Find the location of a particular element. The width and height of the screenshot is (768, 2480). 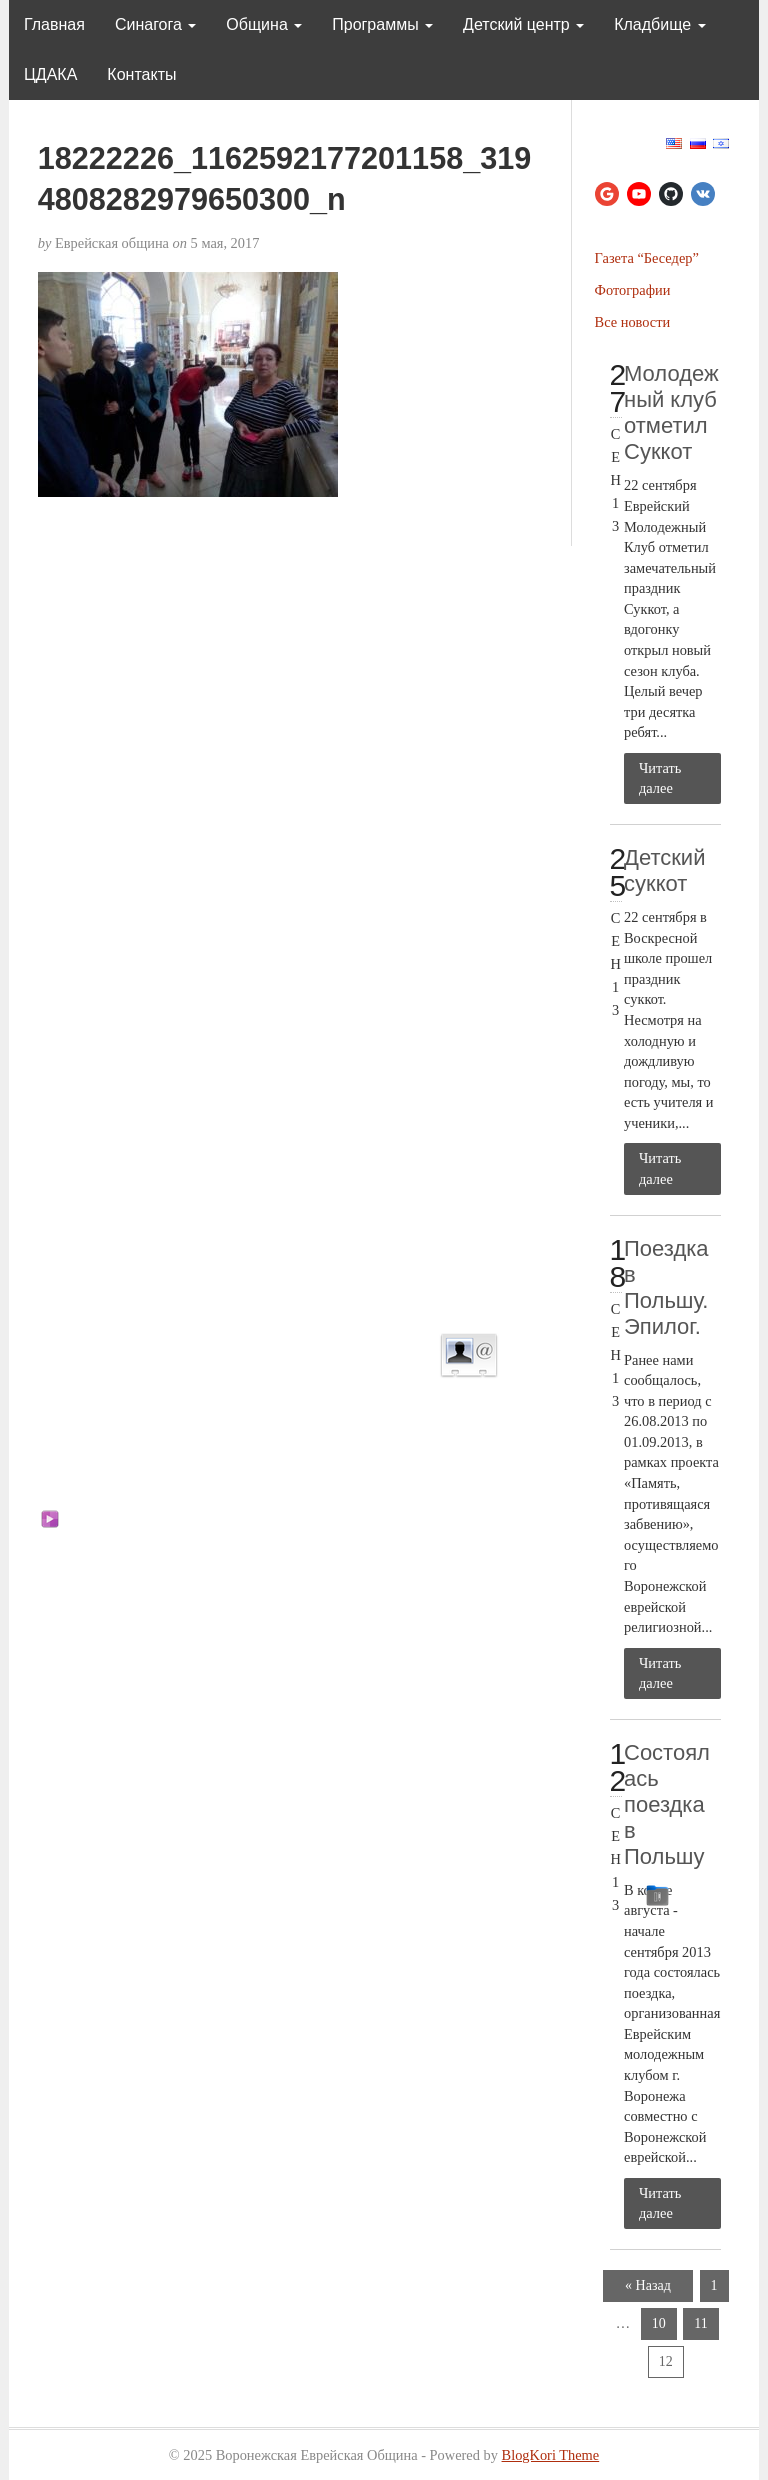

open templates folder is located at coordinates (657, 1895).